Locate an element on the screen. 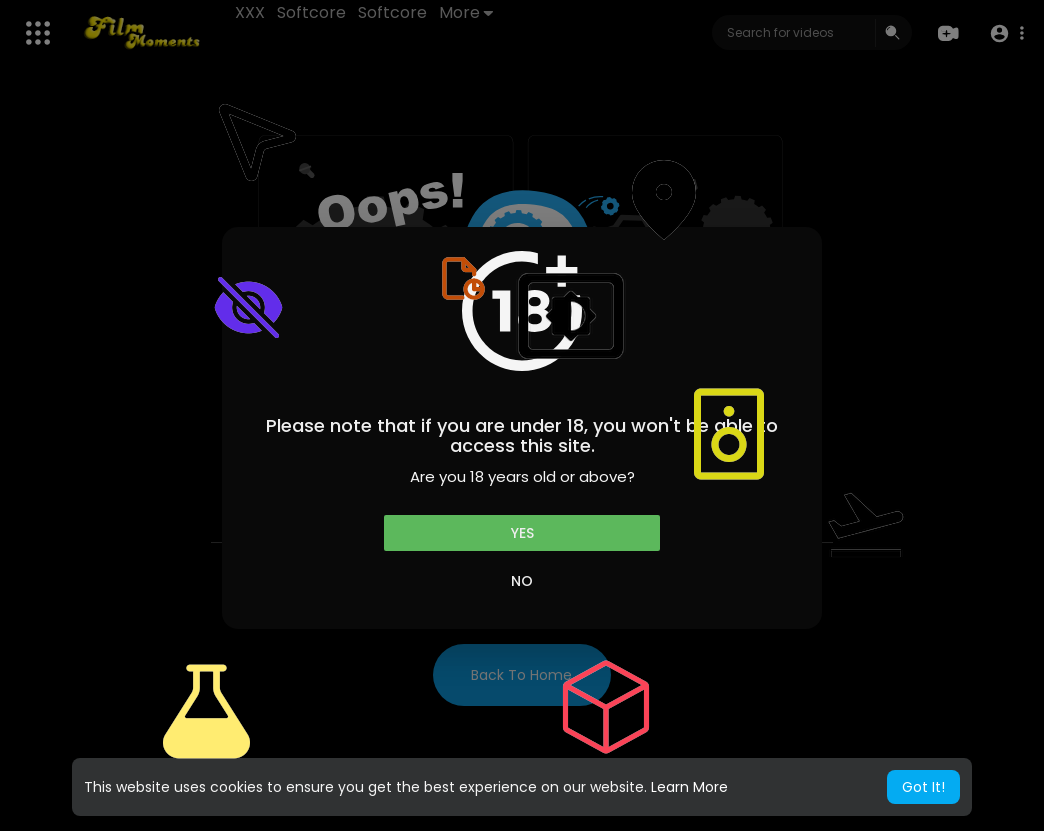  view flight departure information is located at coordinates (866, 524).